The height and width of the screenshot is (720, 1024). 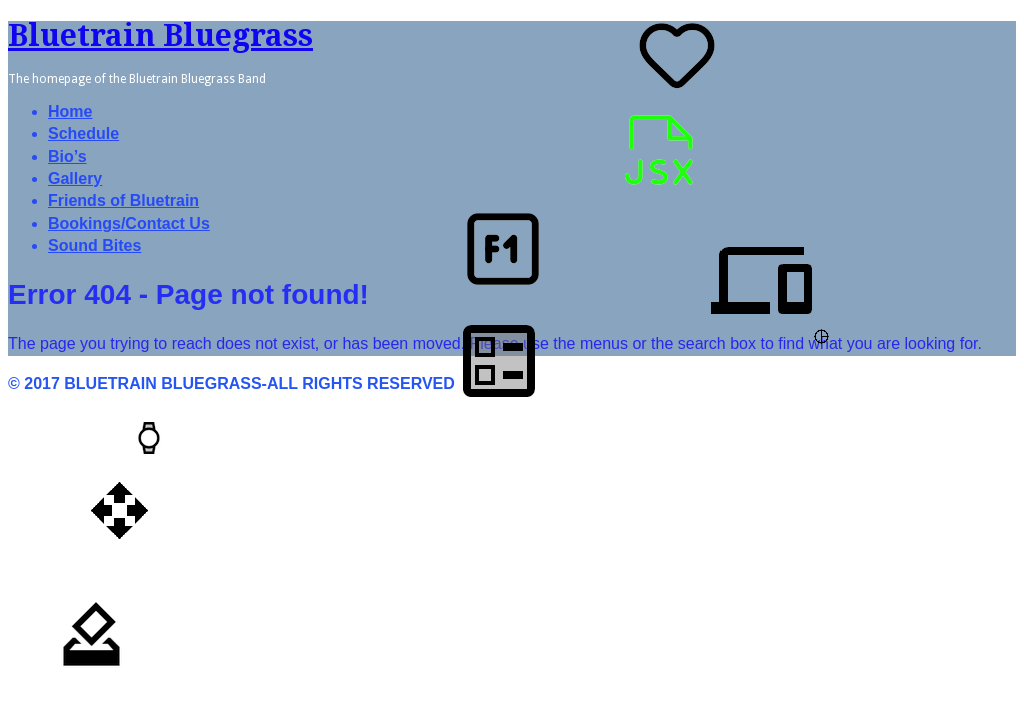 What do you see at coordinates (661, 153) in the screenshot?
I see `jsx file type indicator` at bounding box center [661, 153].